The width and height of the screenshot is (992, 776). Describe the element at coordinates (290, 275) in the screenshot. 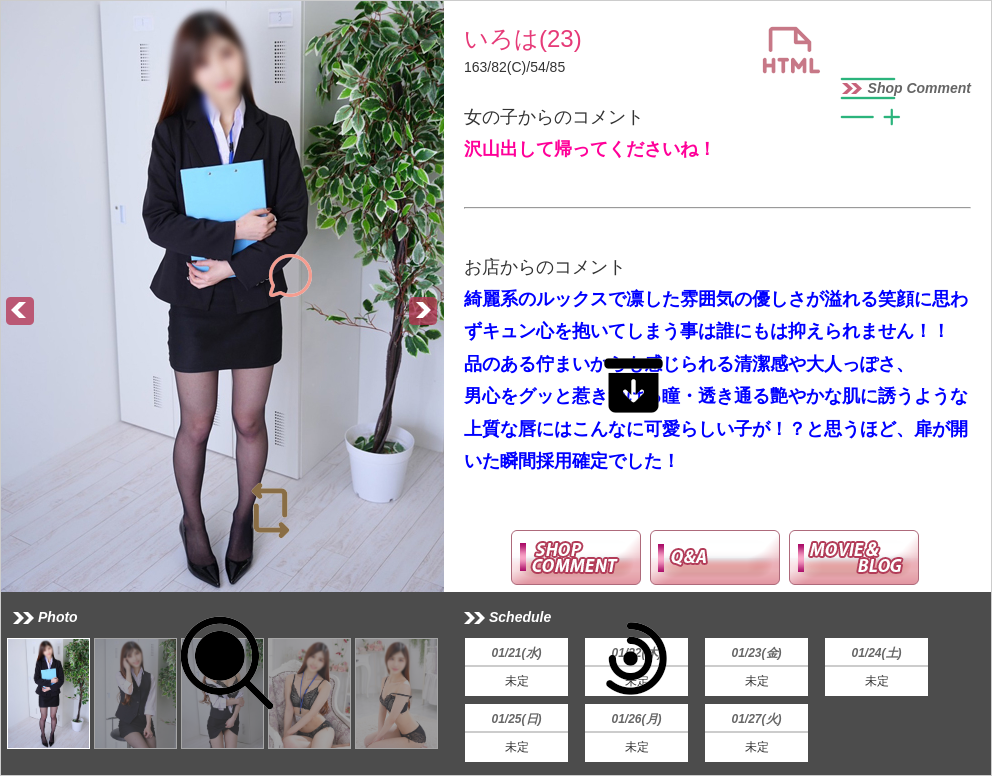

I see `open chat or messaging` at that location.